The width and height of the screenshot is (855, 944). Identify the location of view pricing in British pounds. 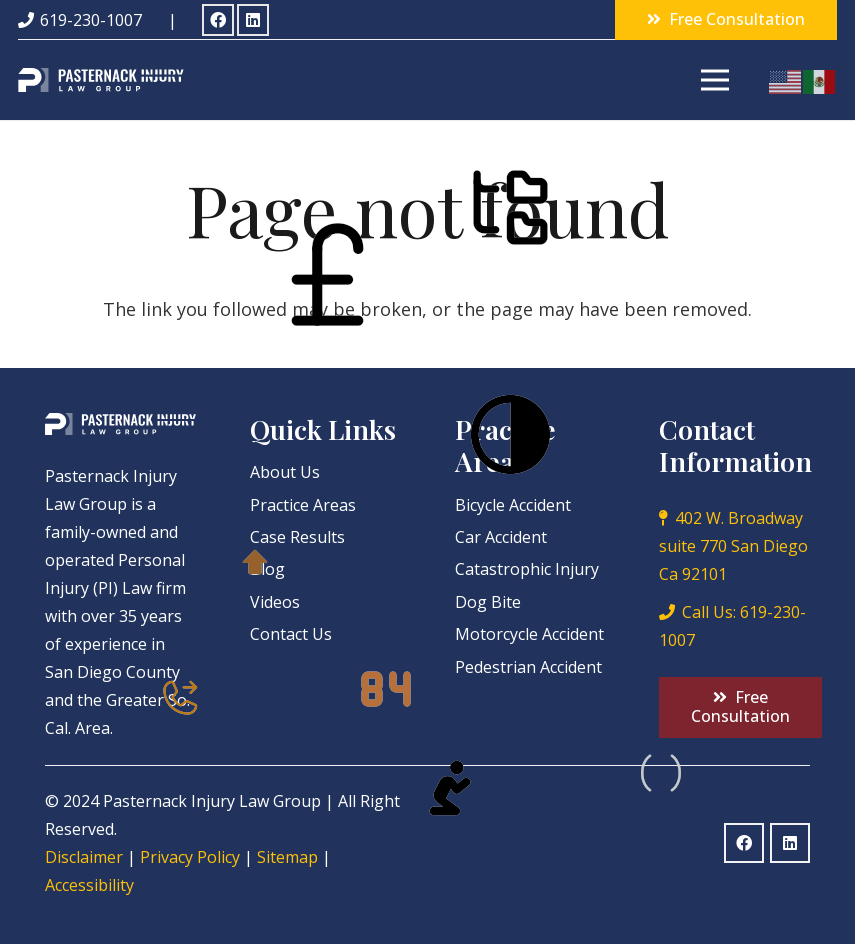
(327, 274).